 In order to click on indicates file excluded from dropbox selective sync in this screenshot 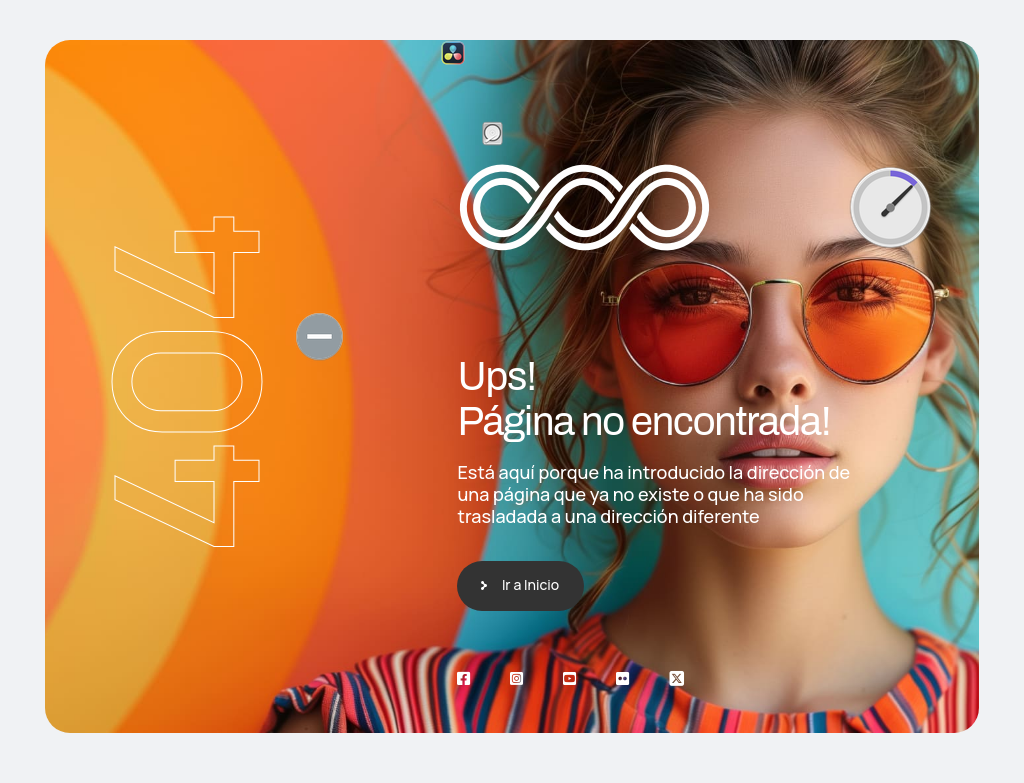, I will do `click(319, 336)`.